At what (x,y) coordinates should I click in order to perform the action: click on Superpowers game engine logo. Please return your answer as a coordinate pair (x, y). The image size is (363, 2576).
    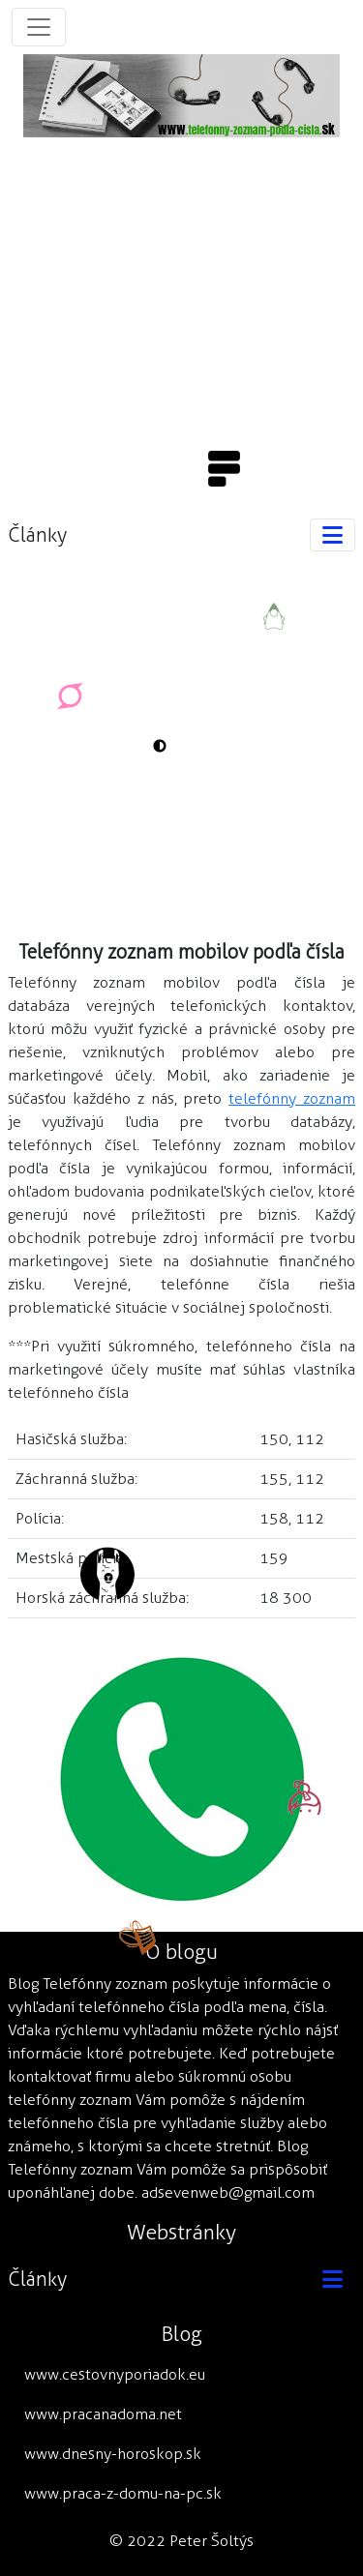
    Looking at the image, I should click on (70, 696).